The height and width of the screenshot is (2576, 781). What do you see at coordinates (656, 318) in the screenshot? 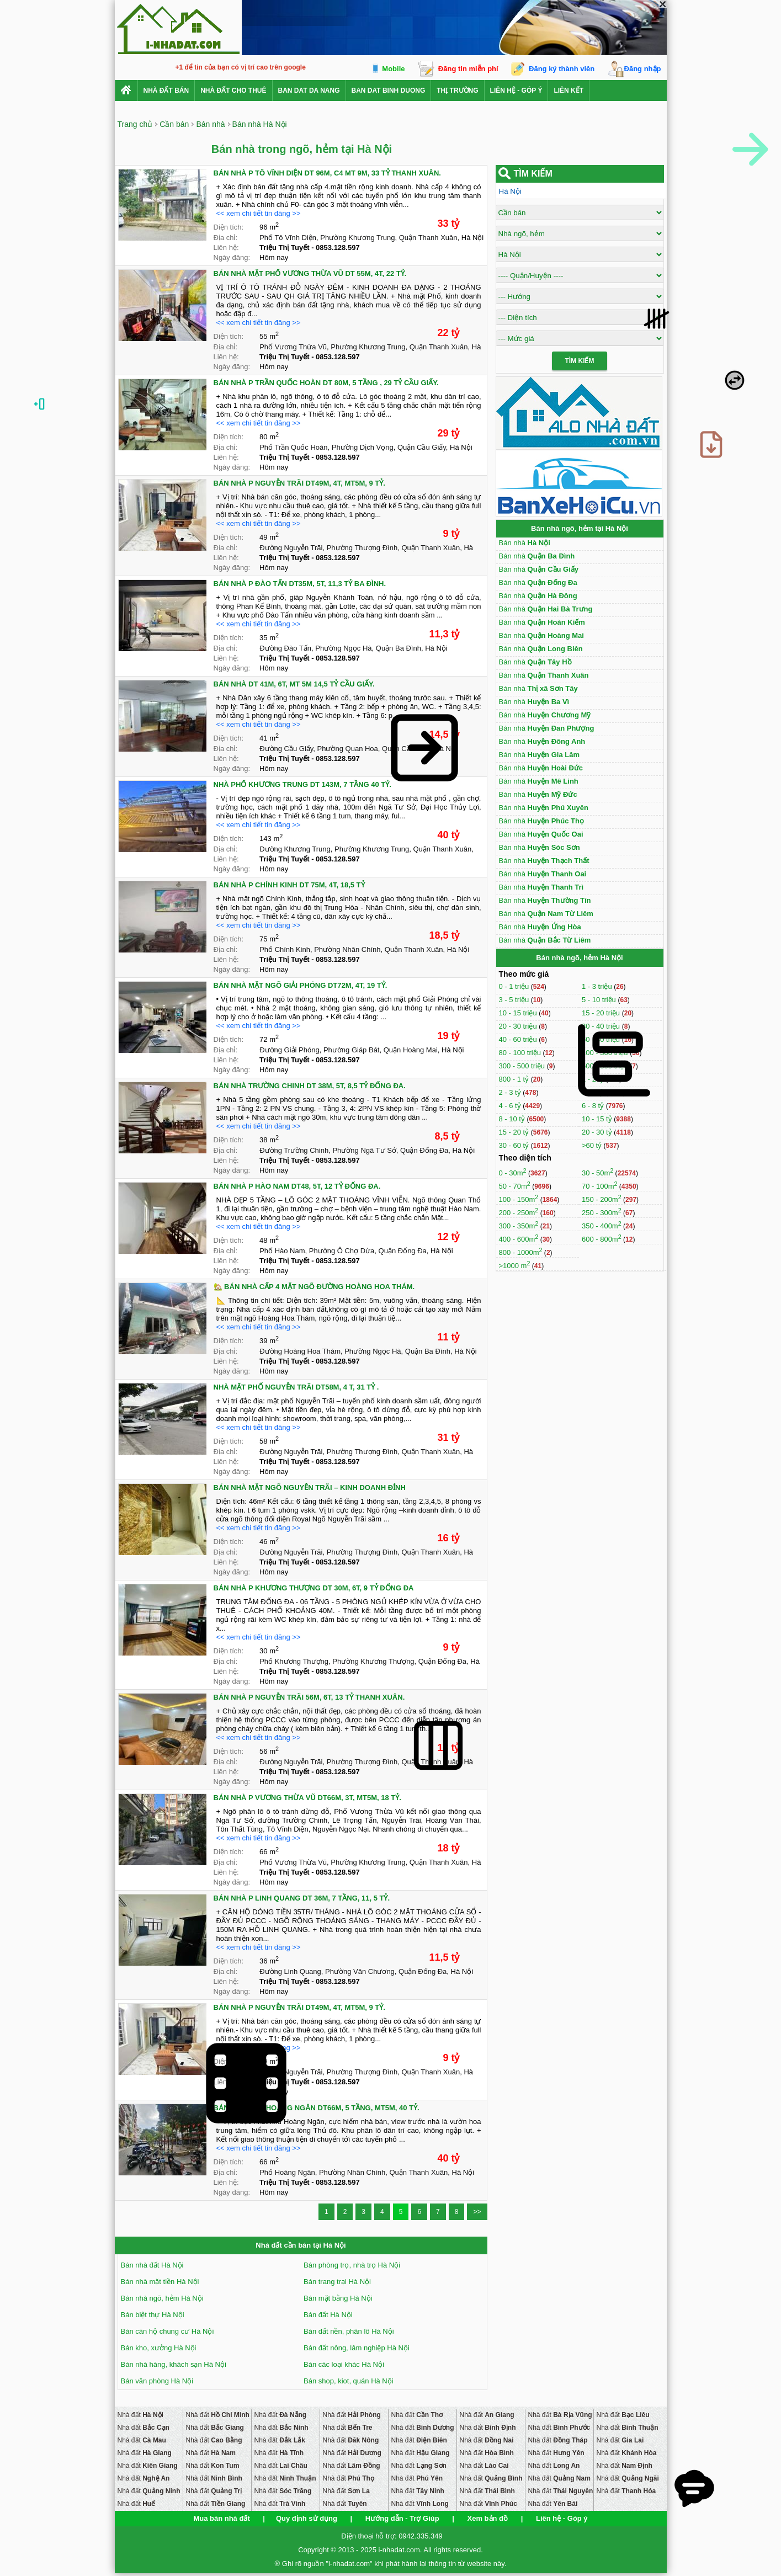
I see `track count or keep score` at bounding box center [656, 318].